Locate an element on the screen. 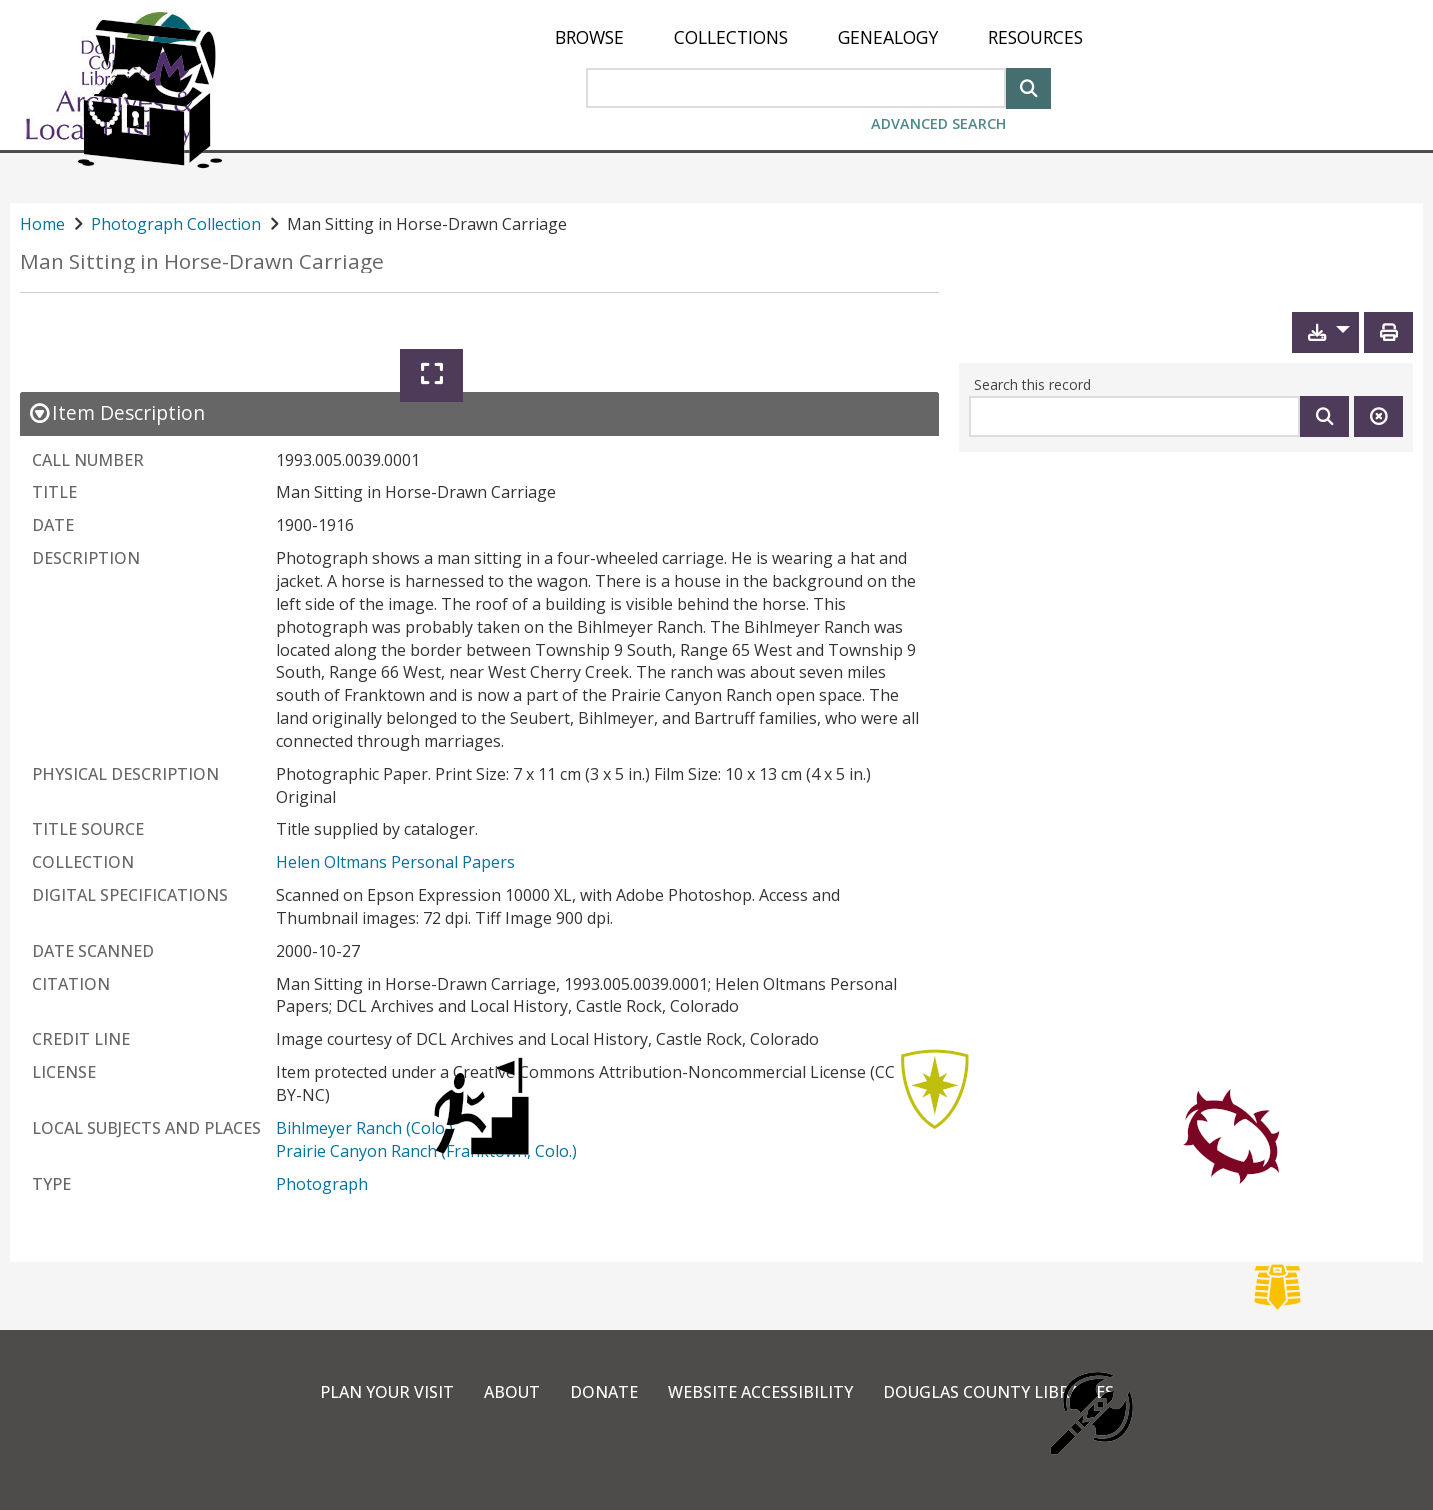 The image size is (1433, 1510). equip metal skirt armor piece is located at coordinates (1277, 1287).